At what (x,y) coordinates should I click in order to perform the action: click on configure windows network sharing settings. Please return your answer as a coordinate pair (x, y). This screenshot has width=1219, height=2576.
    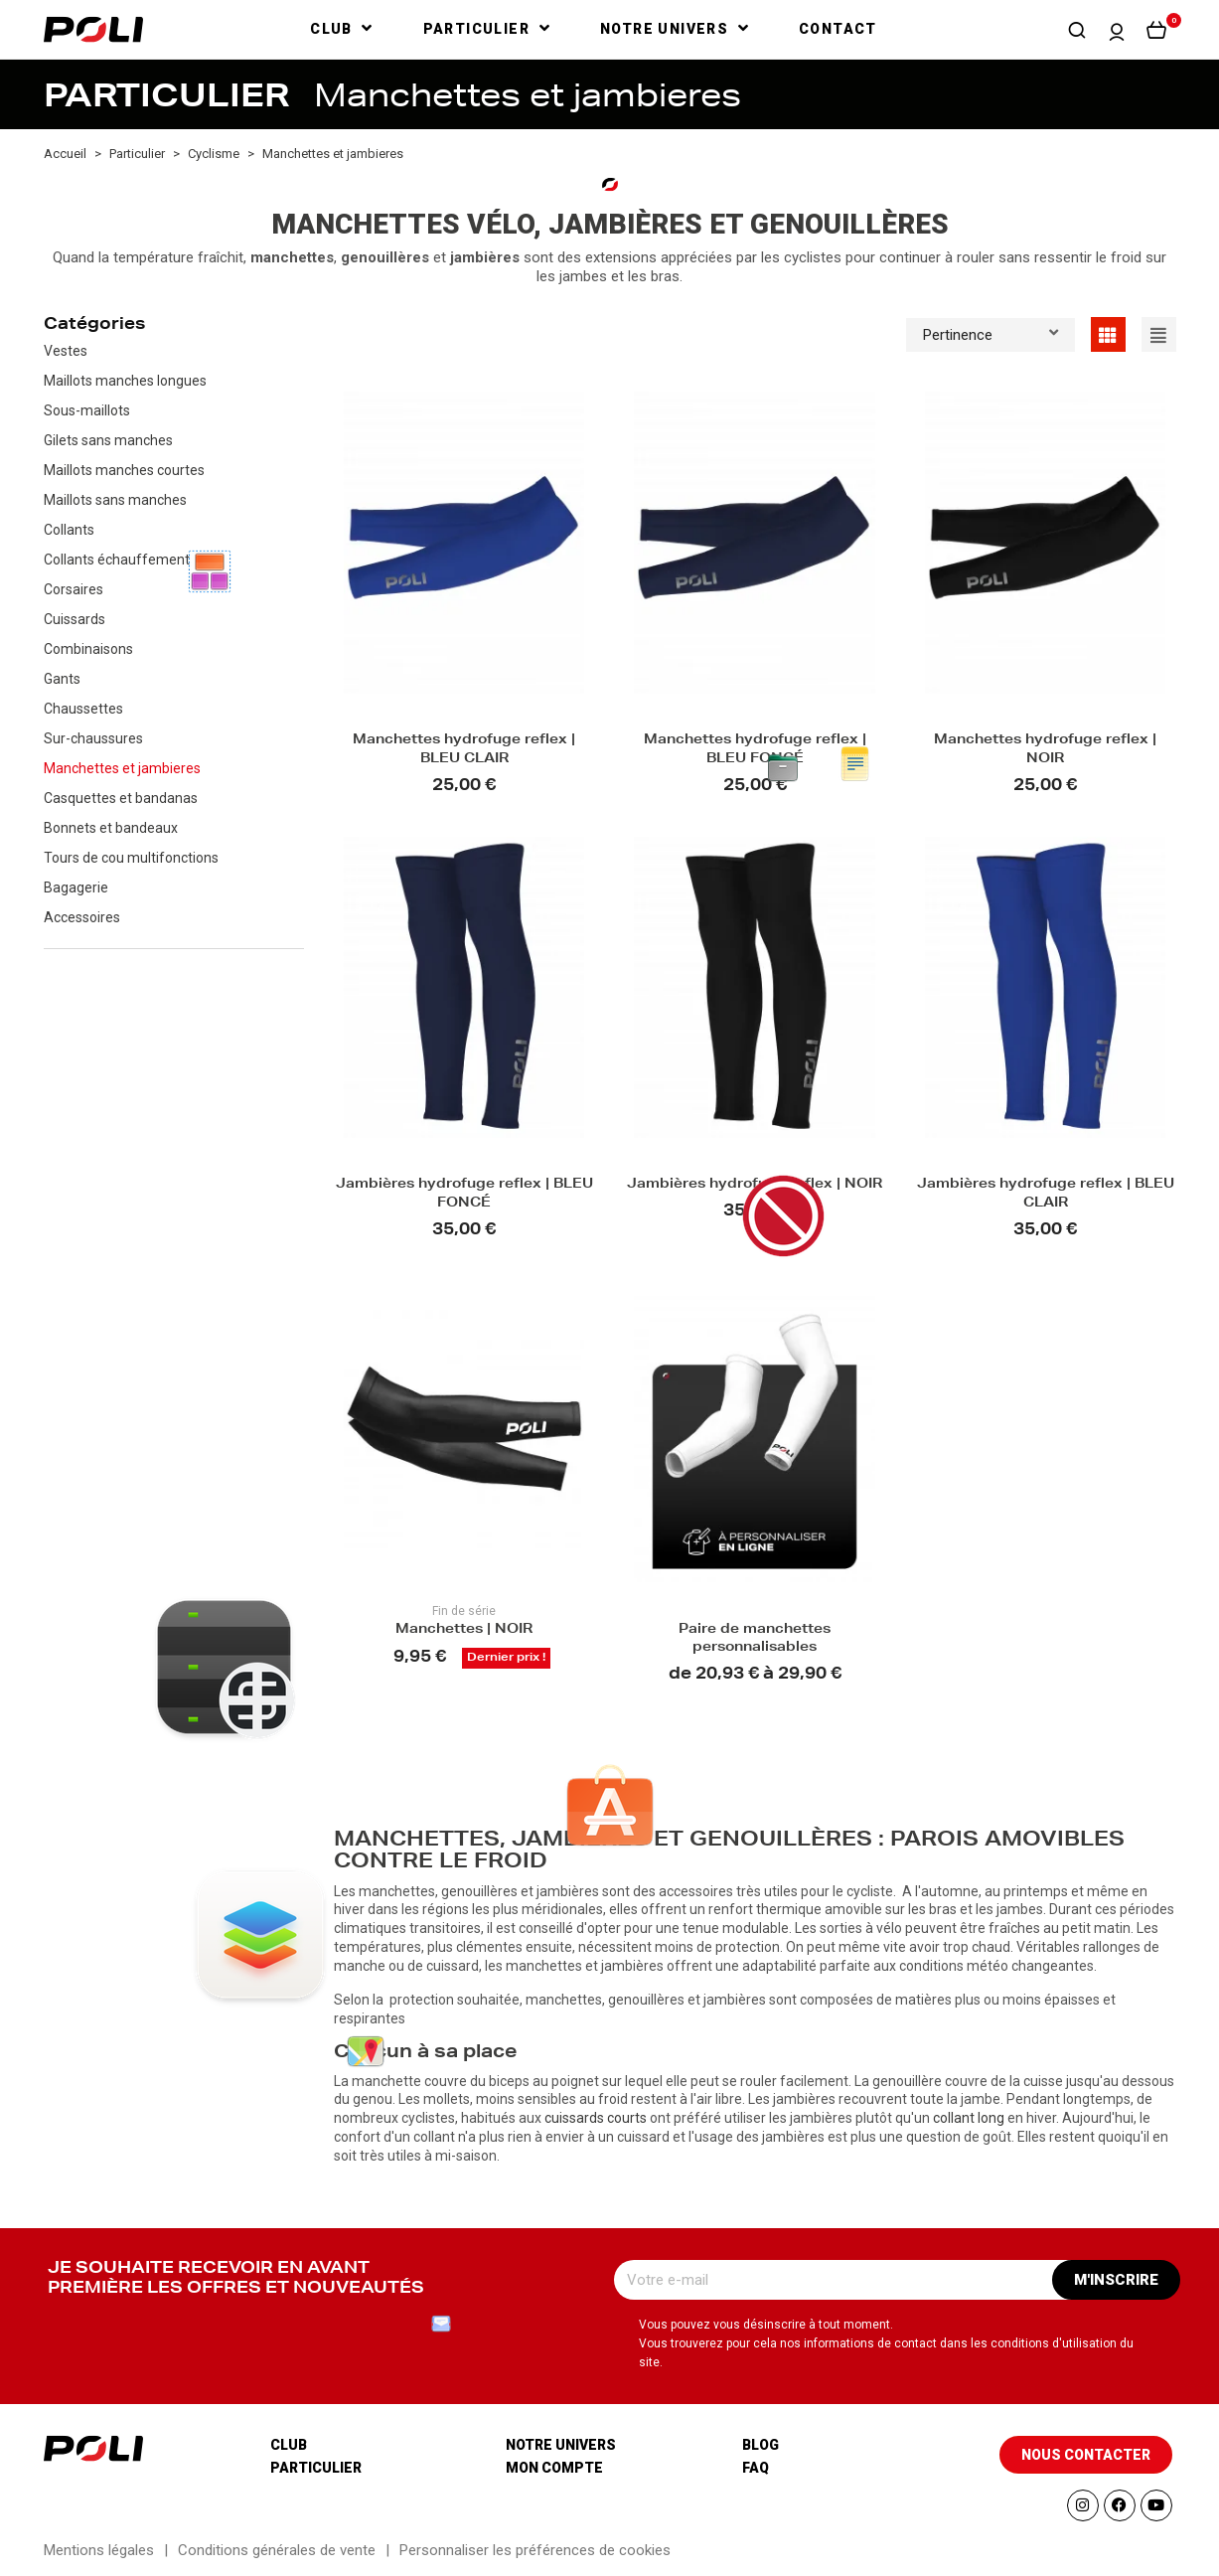
    Looking at the image, I should click on (224, 1667).